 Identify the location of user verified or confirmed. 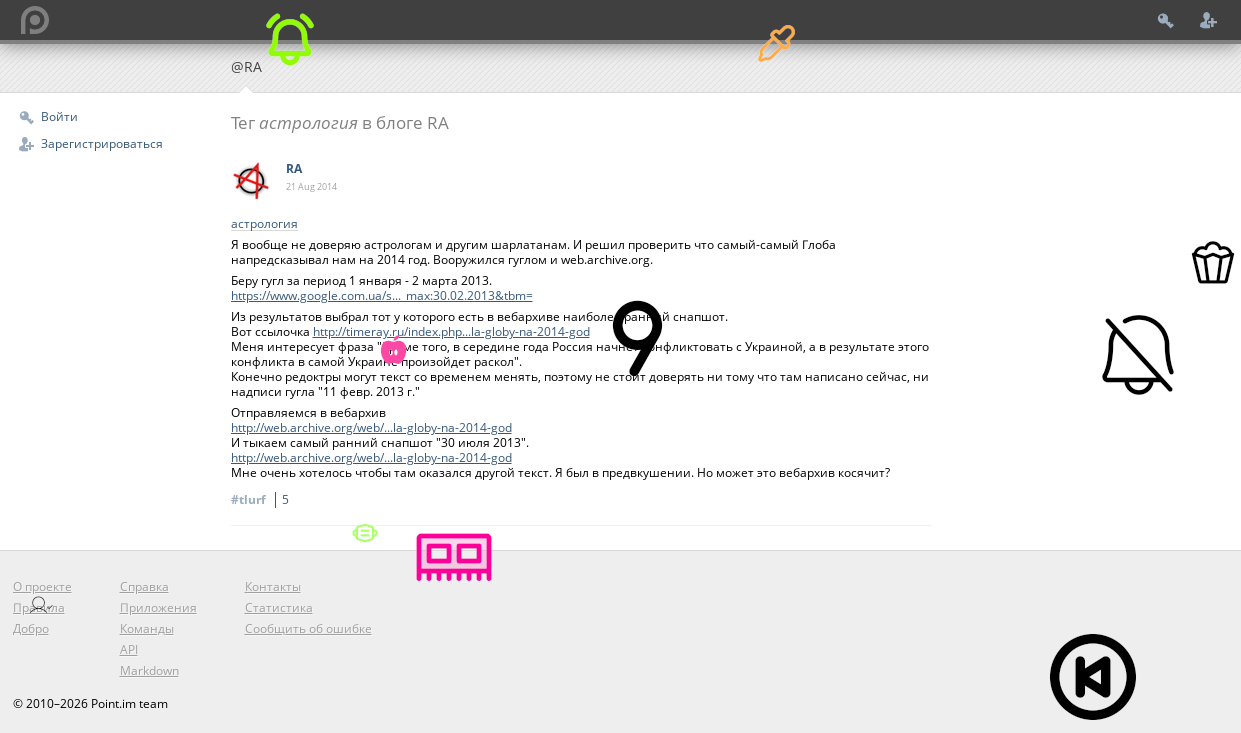
(40, 605).